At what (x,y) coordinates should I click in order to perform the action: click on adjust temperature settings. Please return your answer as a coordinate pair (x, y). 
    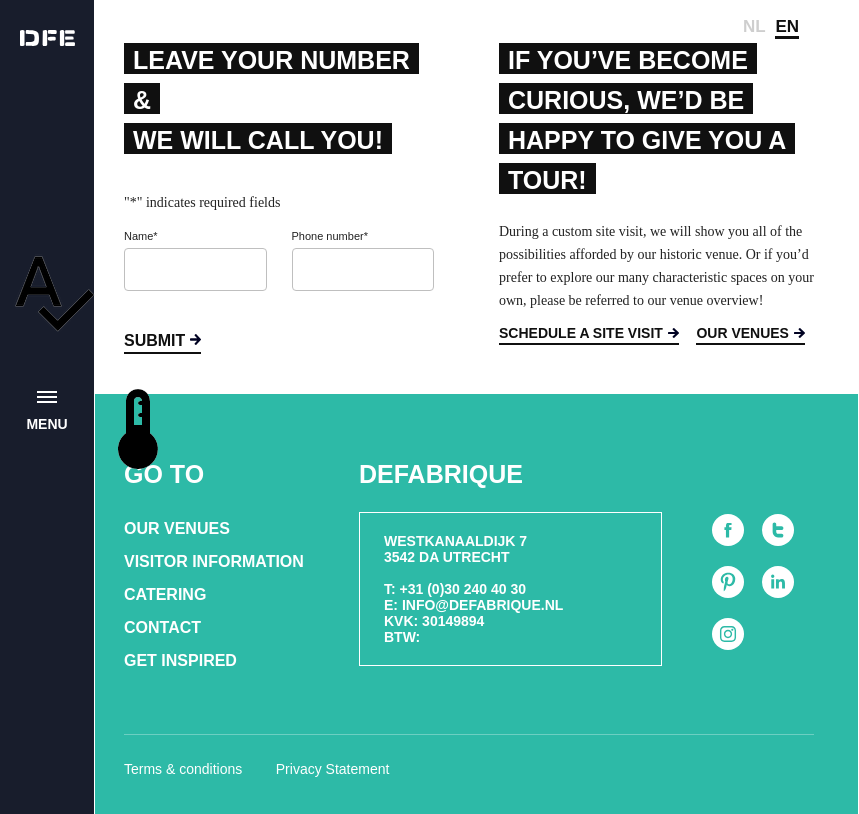
    Looking at the image, I should click on (138, 429).